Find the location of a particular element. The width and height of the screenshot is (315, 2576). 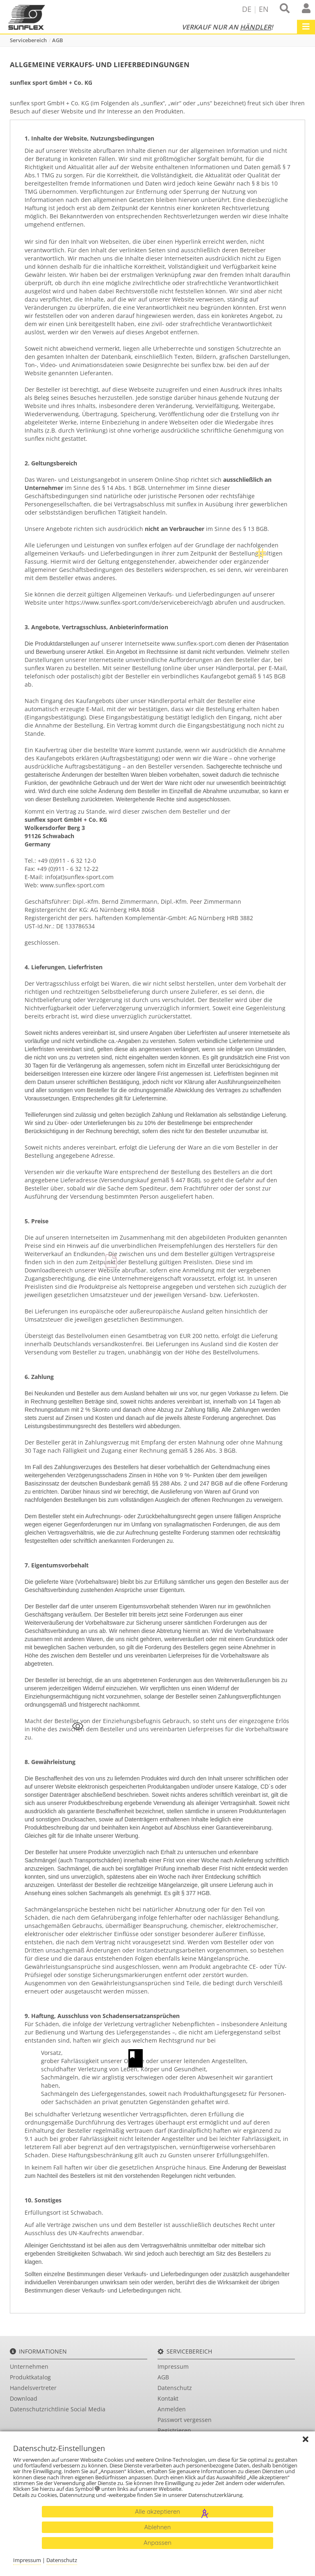

view or preview content is located at coordinates (78, 1726).